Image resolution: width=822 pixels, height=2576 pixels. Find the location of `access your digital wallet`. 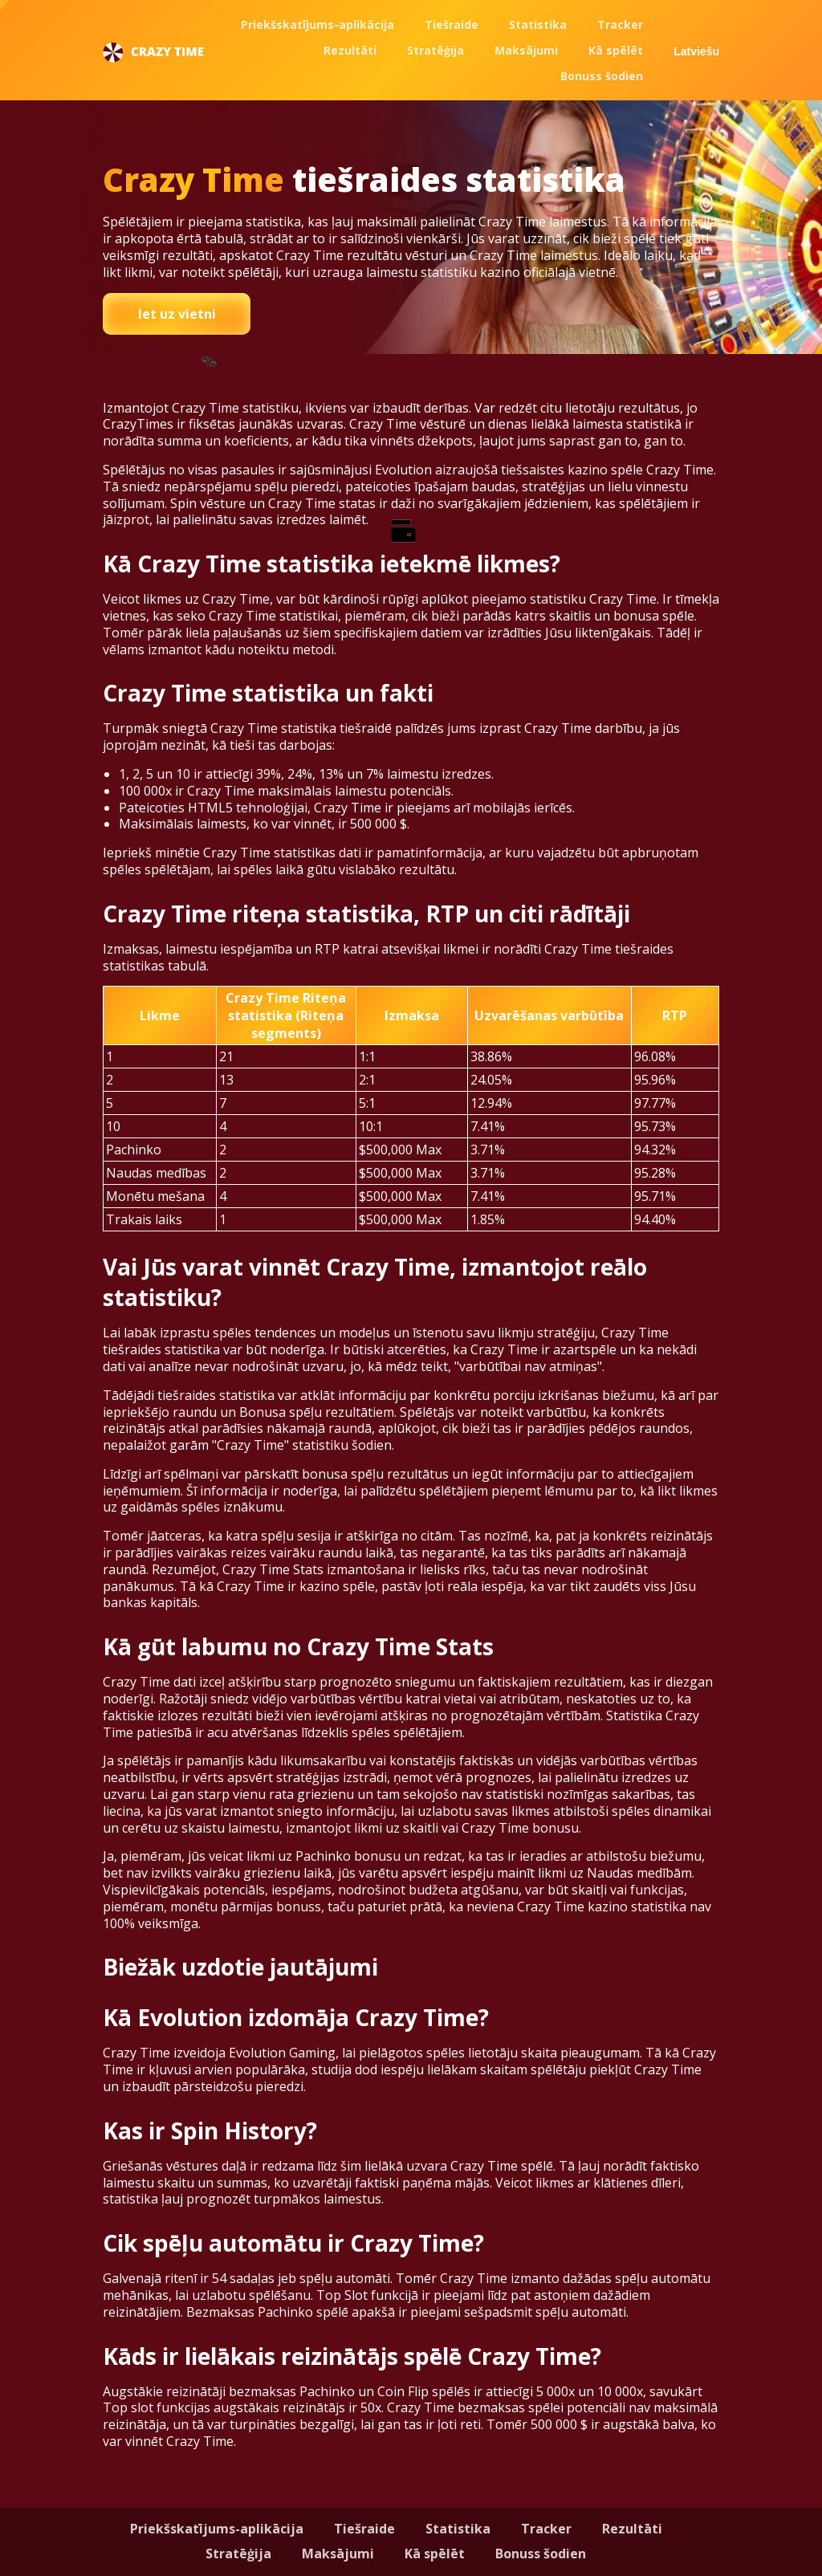

access your digital wallet is located at coordinates (403, 531).